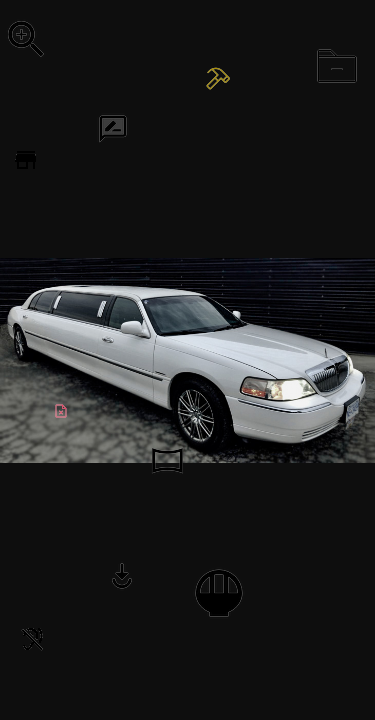 Image resolution: width=375 pixels, height=720 pixels. Describe the element at coordinates (26, 160) in the screenshot. I see `find nearby stores or shopping locations` at that location.